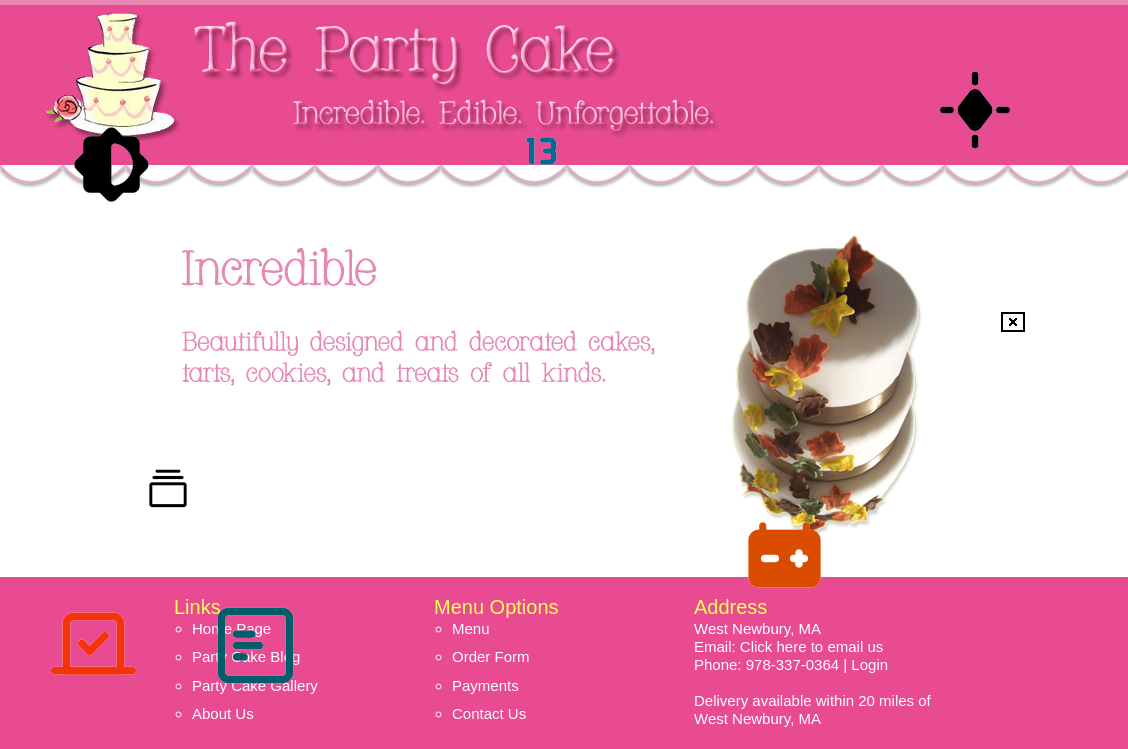 The height and width of the screenshot is (749, 1128). Describe the element at coordinates (1013, 322) in the screenshot. I see `cancel or close a presentation` at that location.